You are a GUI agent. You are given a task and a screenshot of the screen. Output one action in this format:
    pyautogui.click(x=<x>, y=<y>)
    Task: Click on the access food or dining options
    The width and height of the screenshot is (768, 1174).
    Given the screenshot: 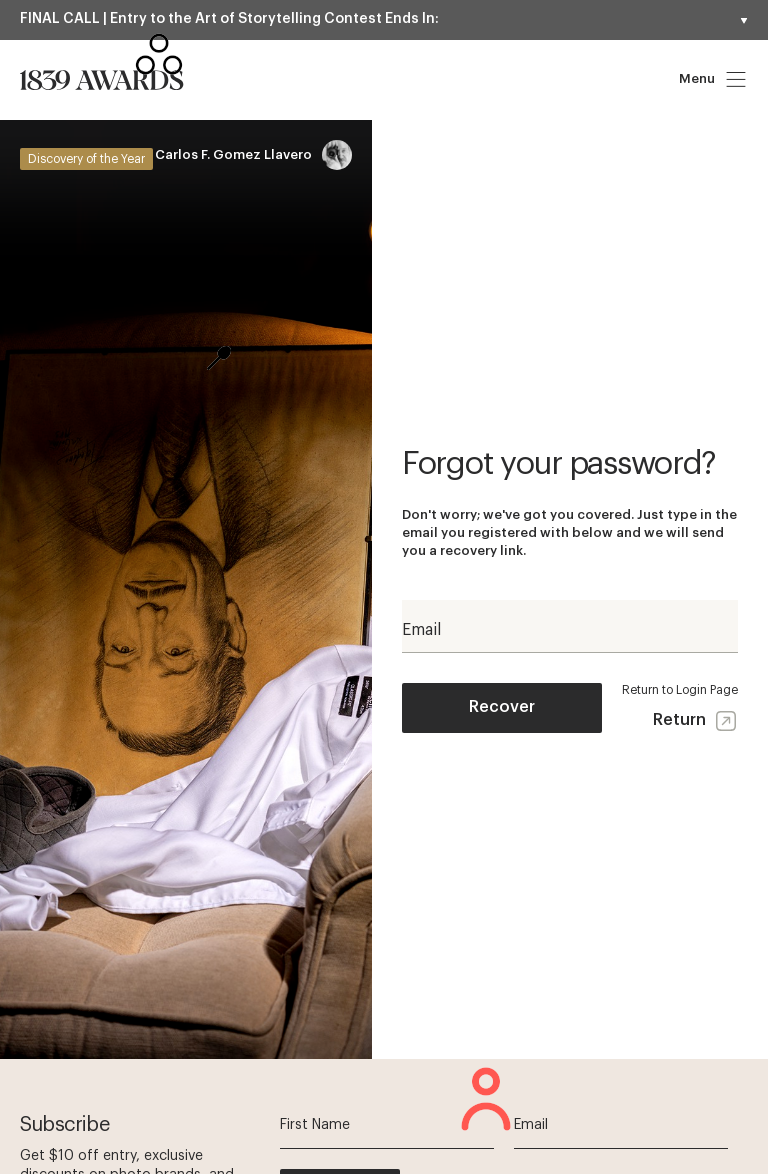 What is the action you would take?
    pyautogui.click(x=219, y=358)
    